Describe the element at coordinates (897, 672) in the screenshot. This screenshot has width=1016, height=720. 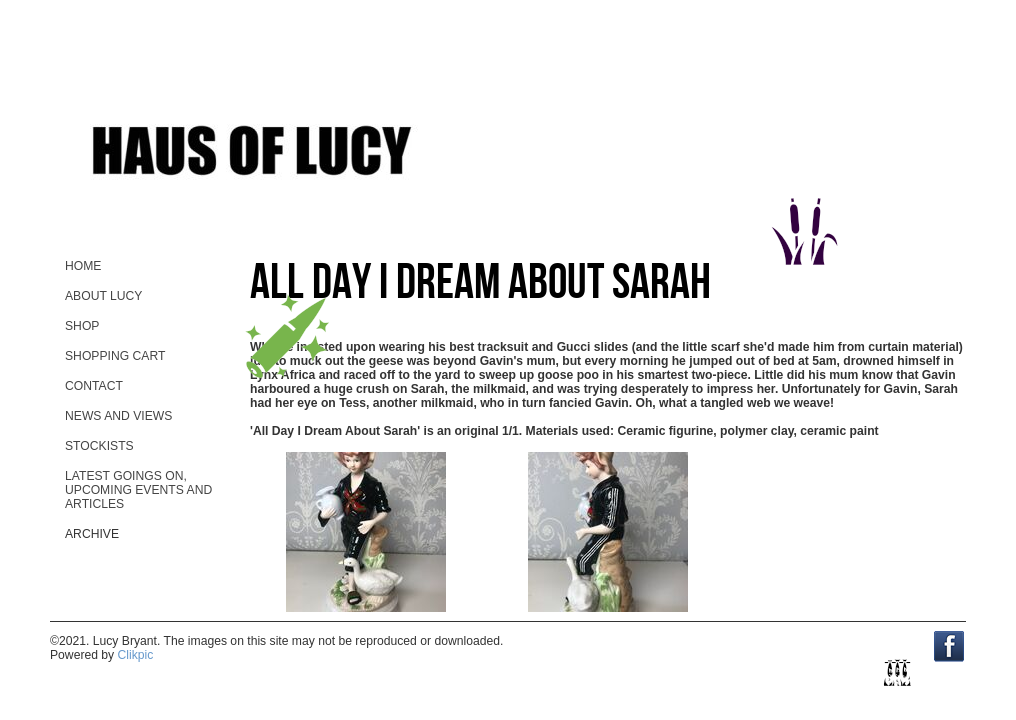
I see `smoke fish at a cooking station` at that location.